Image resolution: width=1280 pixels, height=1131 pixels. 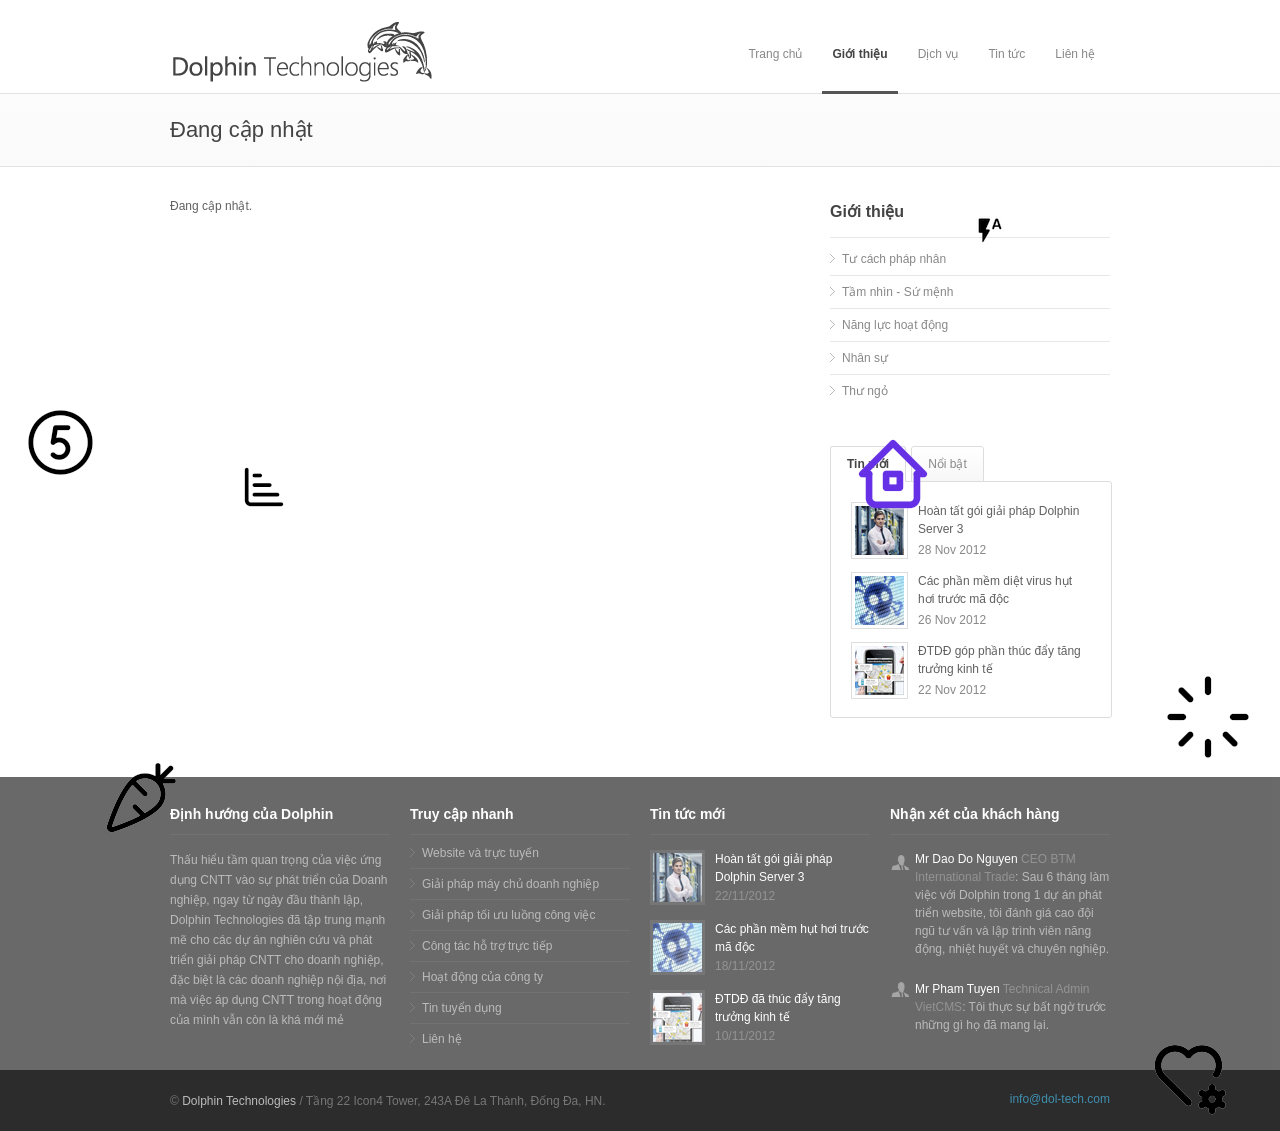 What do you see at coordinates (1188, 1075) in the screenshot?
I see `manage favorites settings` at bounding box center [1188, 1075].